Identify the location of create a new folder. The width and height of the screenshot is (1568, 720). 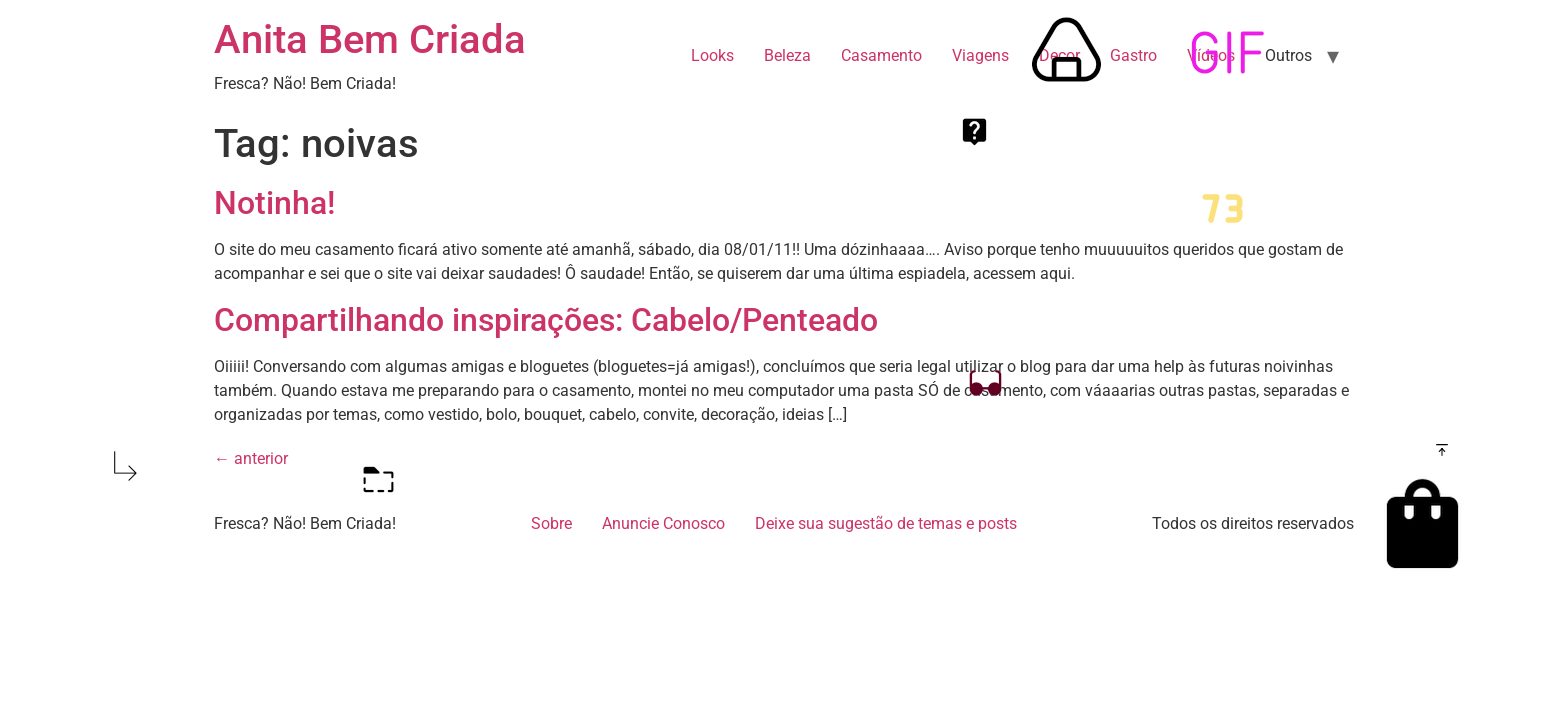
(378, 479).